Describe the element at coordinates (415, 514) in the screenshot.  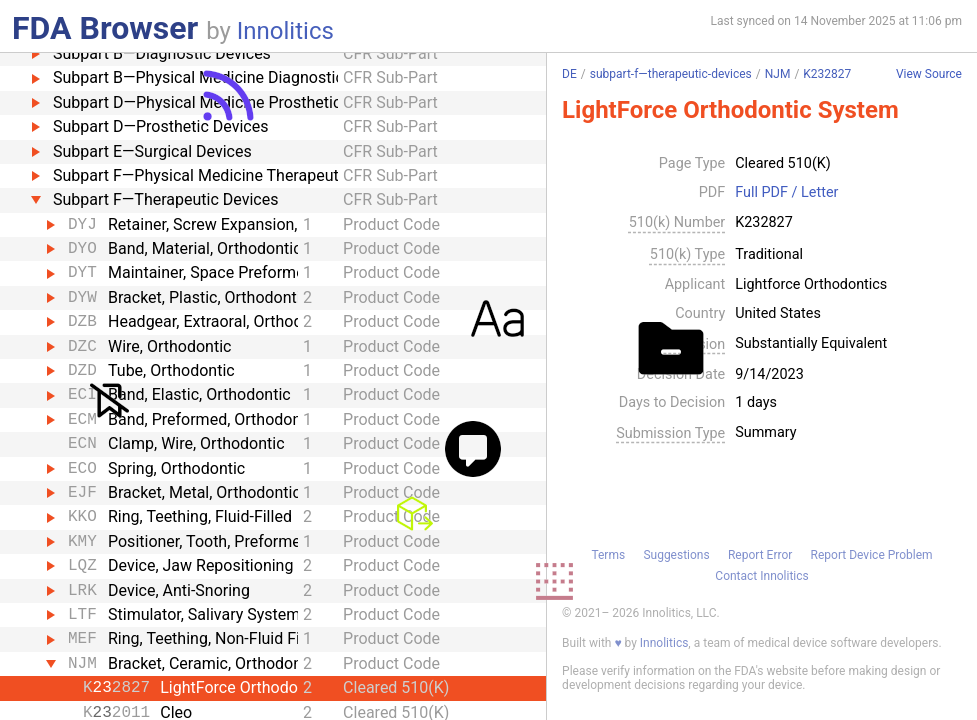
I see `view packages that depend on this project` at that location.